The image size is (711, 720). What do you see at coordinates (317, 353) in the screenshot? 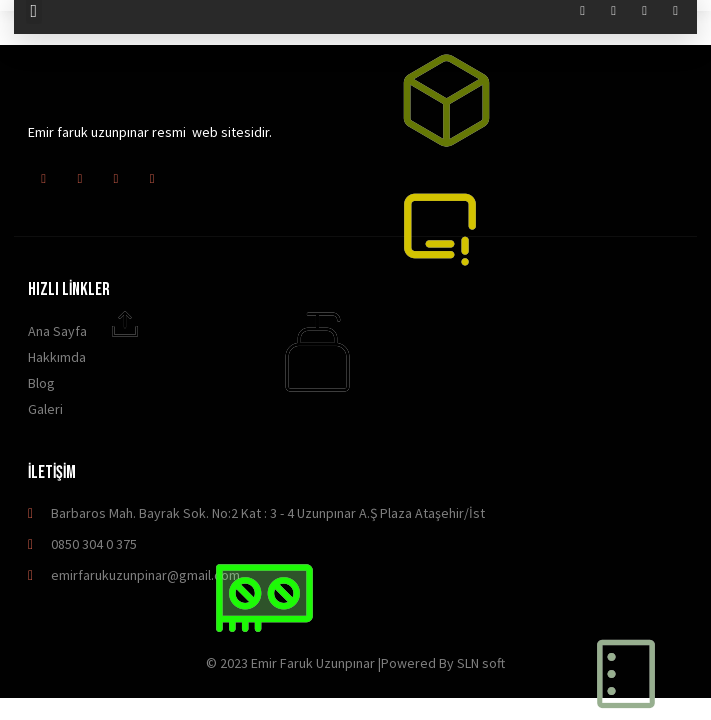
I see `access hand washing or hygiene instructions` at bounding box center [317, 353].